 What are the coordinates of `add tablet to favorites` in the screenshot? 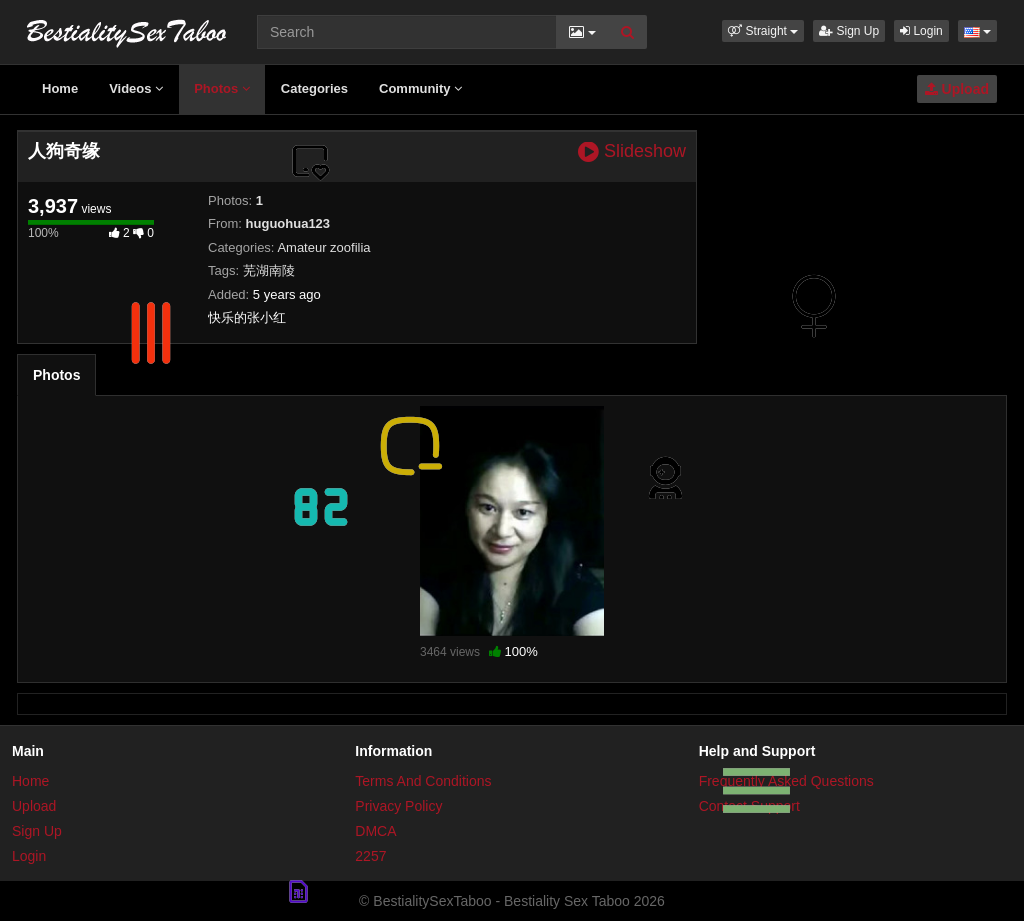 It's located at (310, 161).